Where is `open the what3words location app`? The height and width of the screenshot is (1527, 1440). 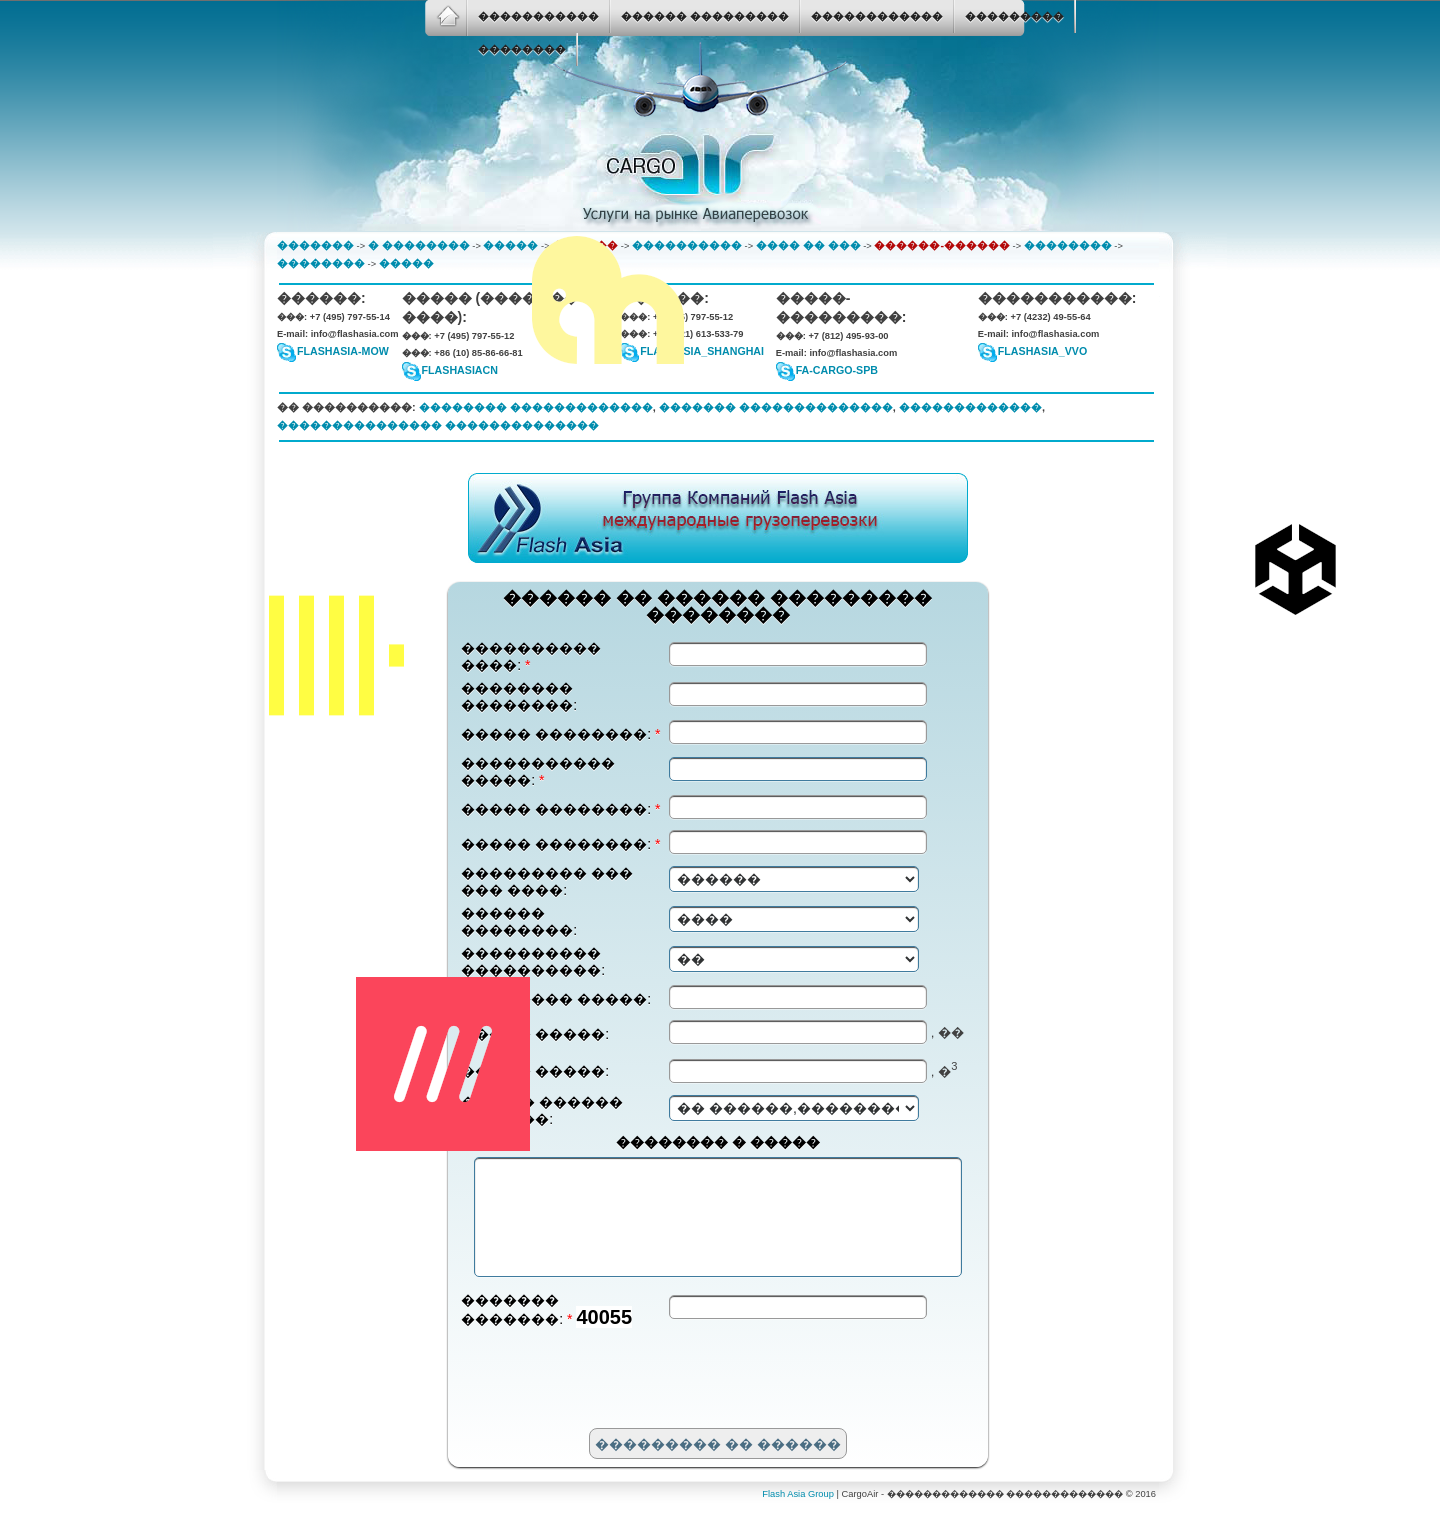
open the what3words location app is located at coordinates (443, 1064).